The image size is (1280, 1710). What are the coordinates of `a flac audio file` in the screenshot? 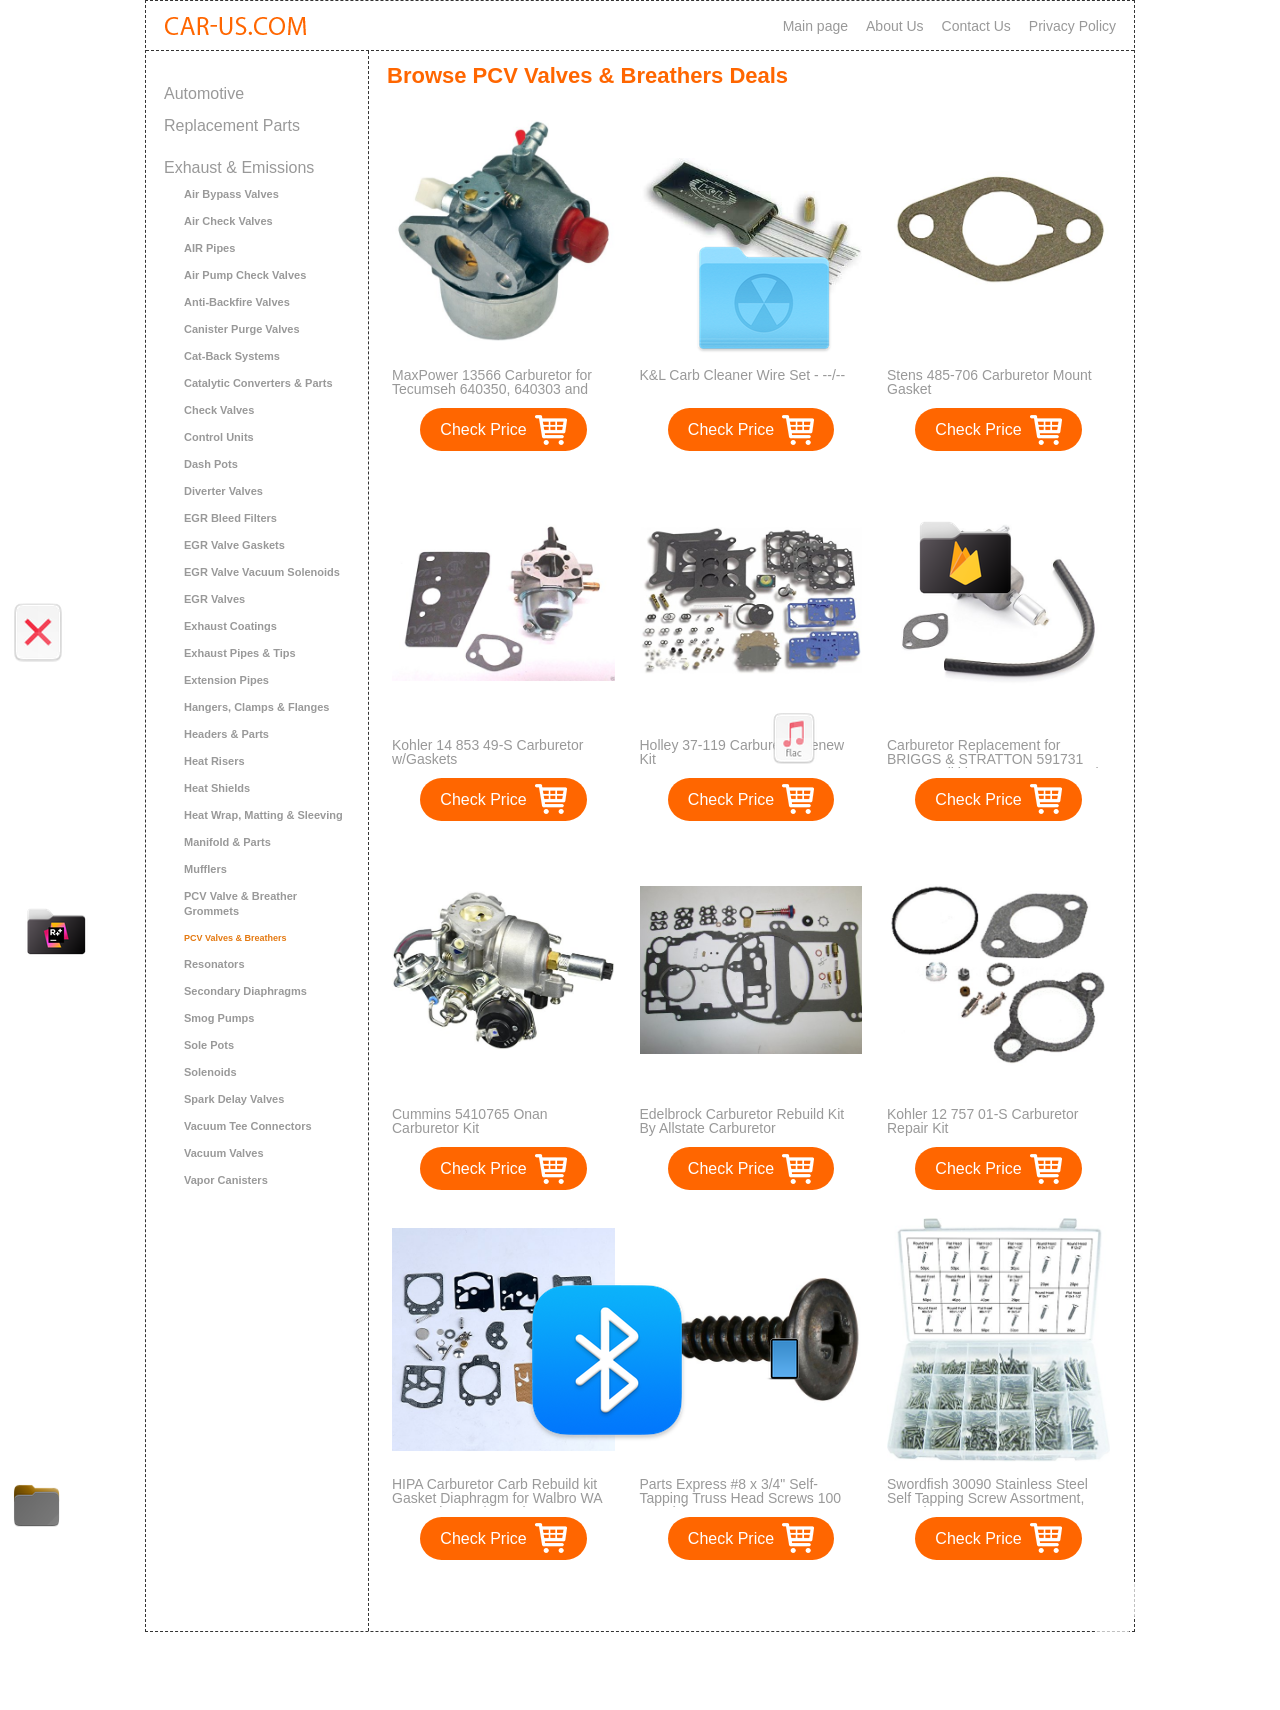 It's located at (794, 738).